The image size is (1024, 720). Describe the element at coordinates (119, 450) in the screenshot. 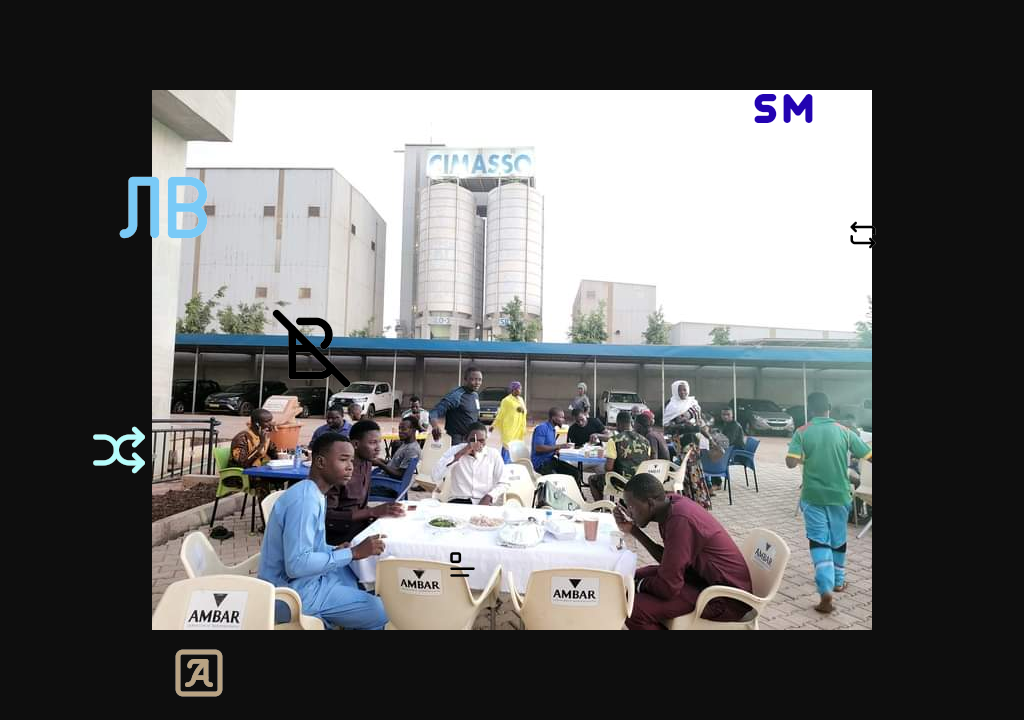

I see `shuffle or randomize playback order` at that location.